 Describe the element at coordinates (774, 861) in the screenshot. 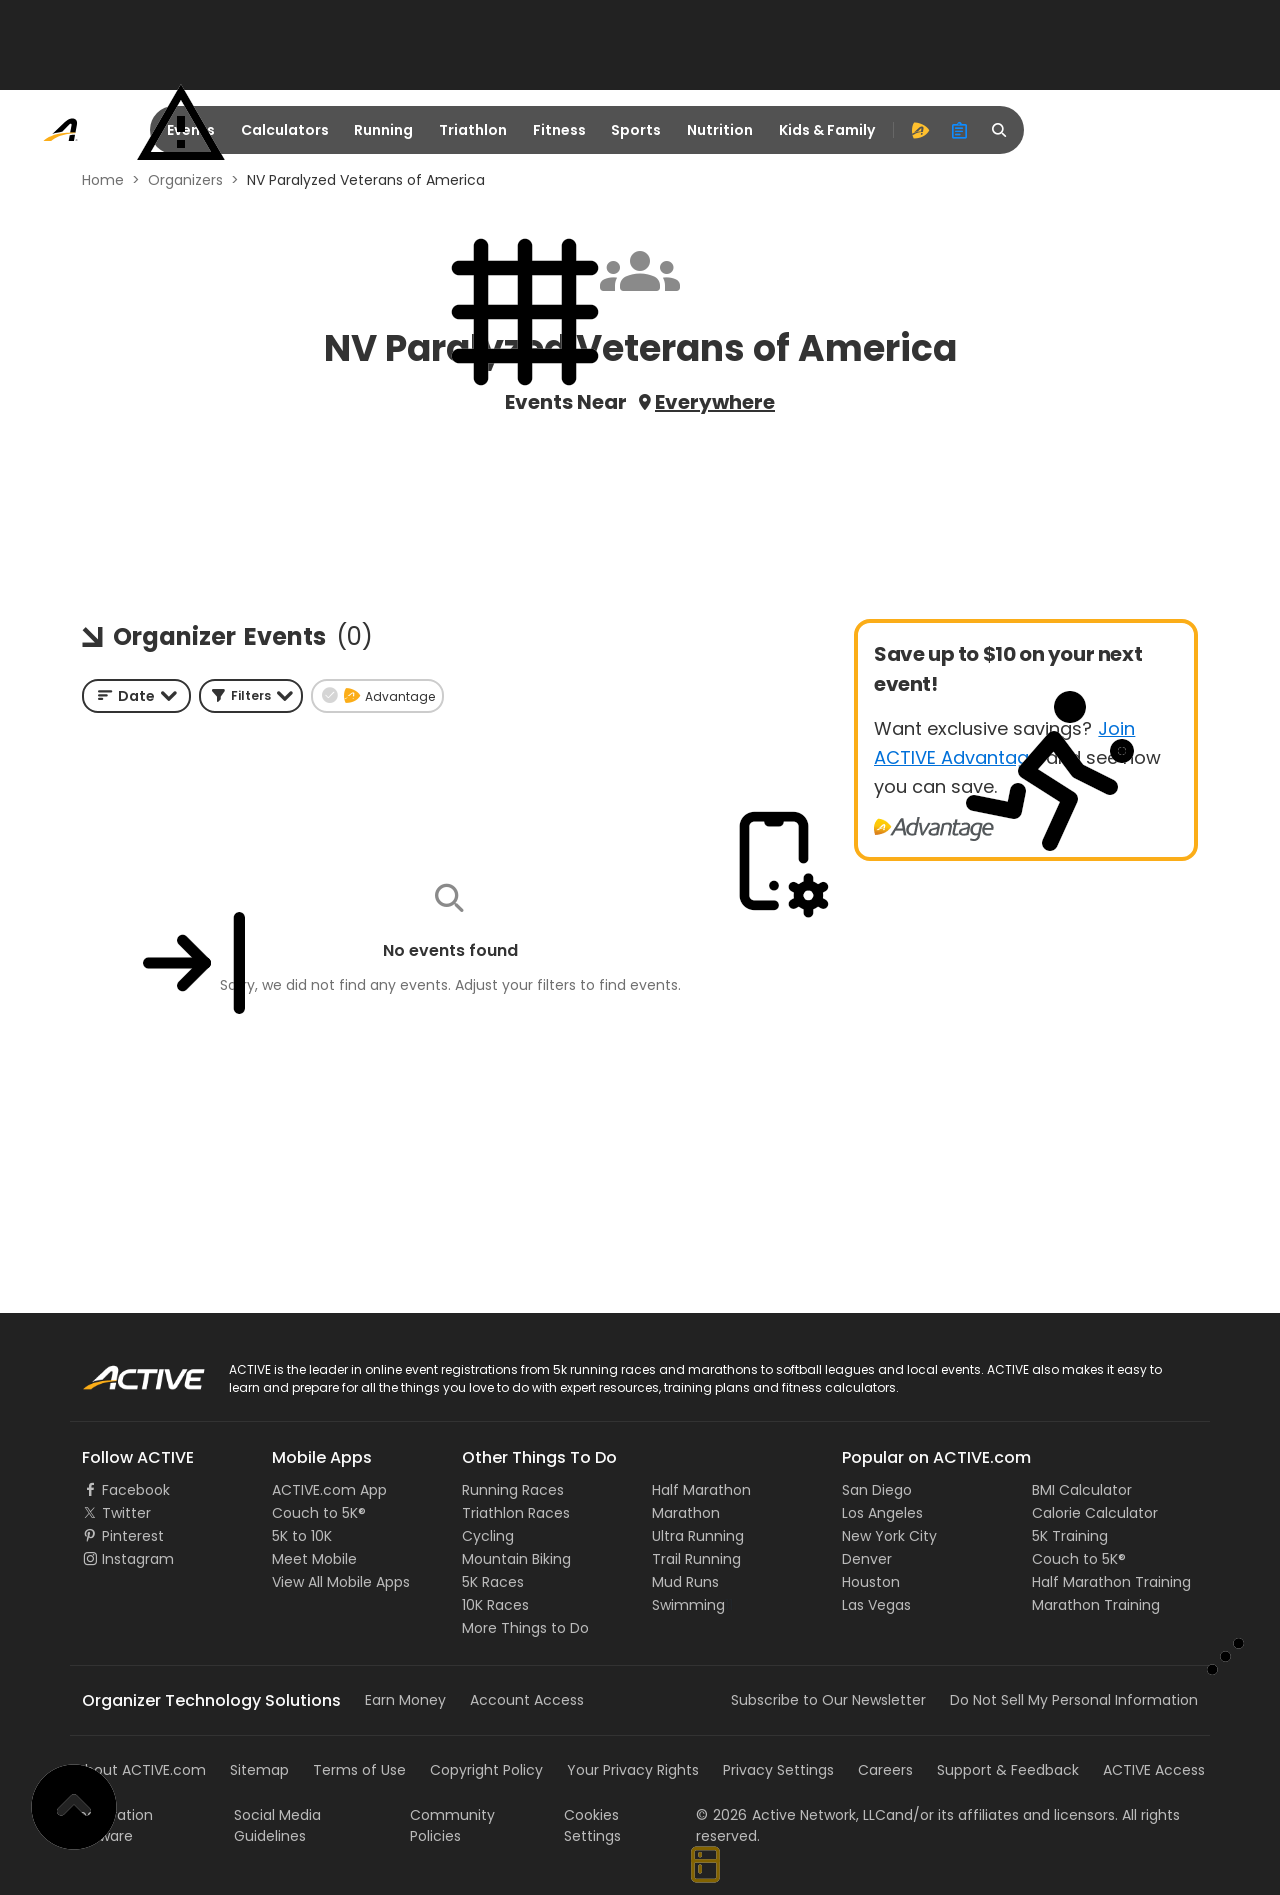

I see `access mobile device settings` at that location.